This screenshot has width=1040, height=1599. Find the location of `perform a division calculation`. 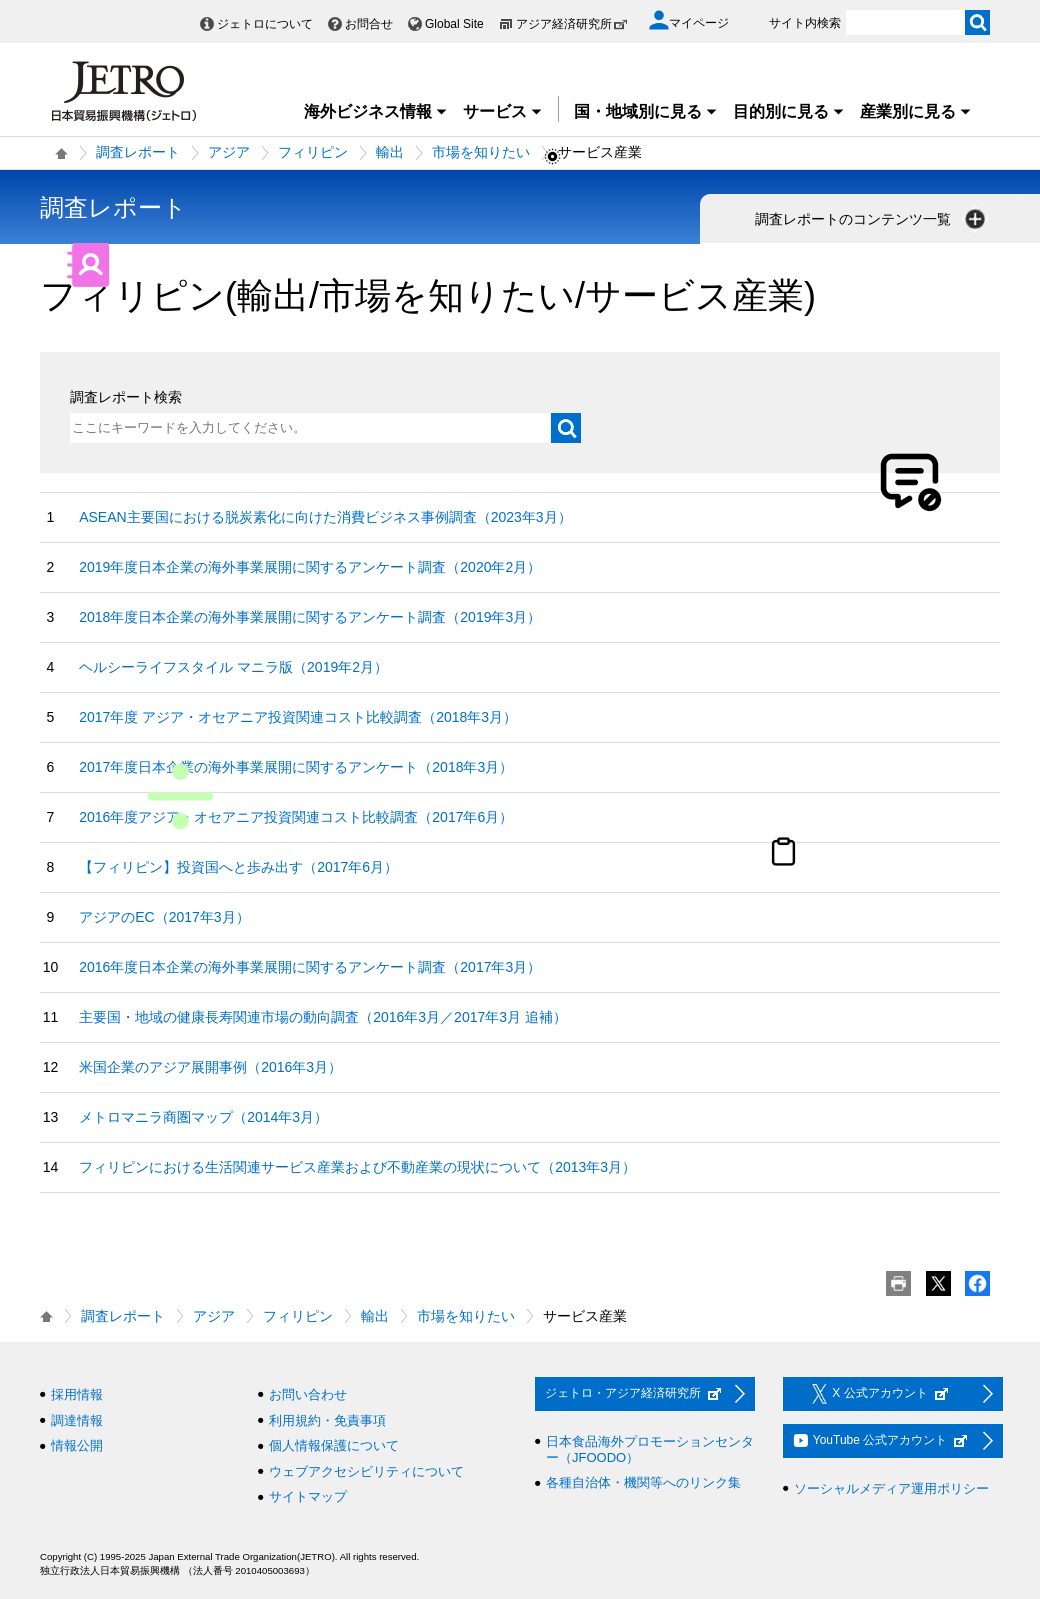

perform a division calculation is located at coordinates (180, 796).